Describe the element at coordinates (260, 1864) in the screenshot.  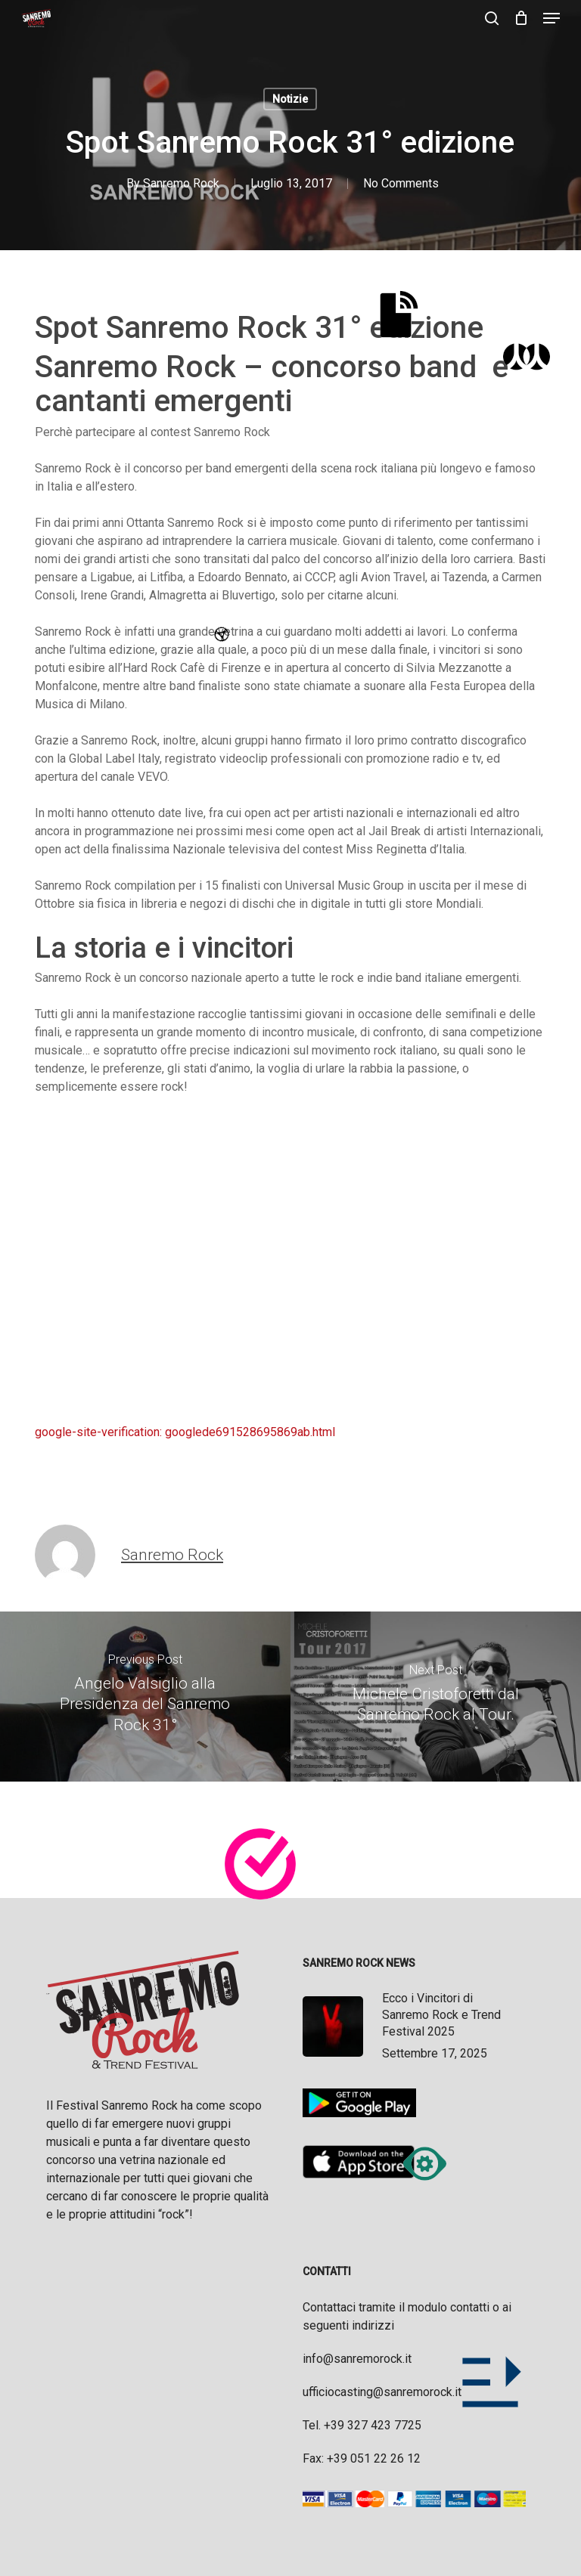
I see `norton antivirus or security software` at that location.